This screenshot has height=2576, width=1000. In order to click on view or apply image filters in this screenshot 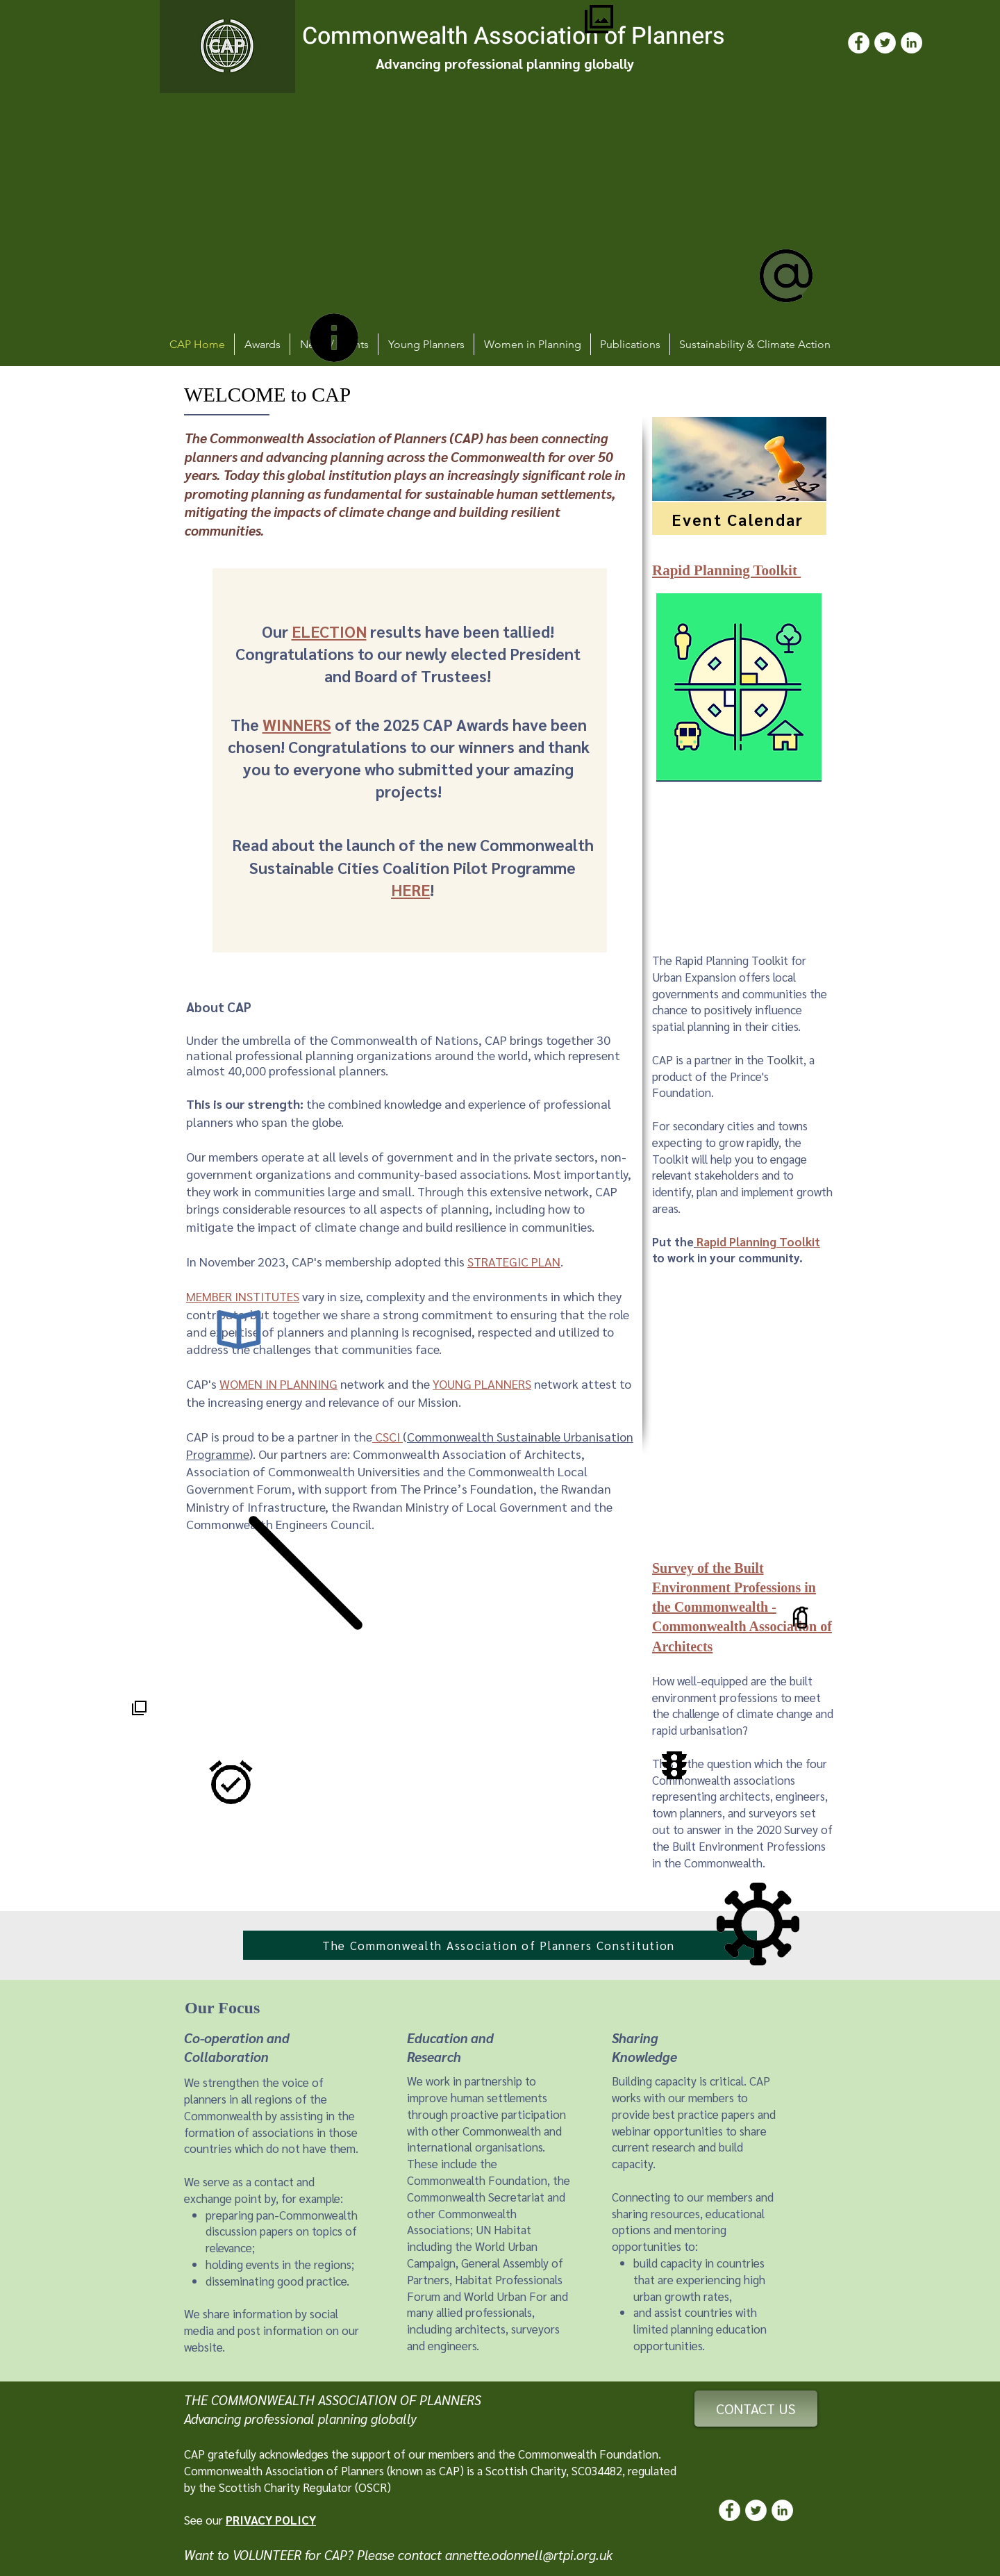, I will do `click(599, 19)`.